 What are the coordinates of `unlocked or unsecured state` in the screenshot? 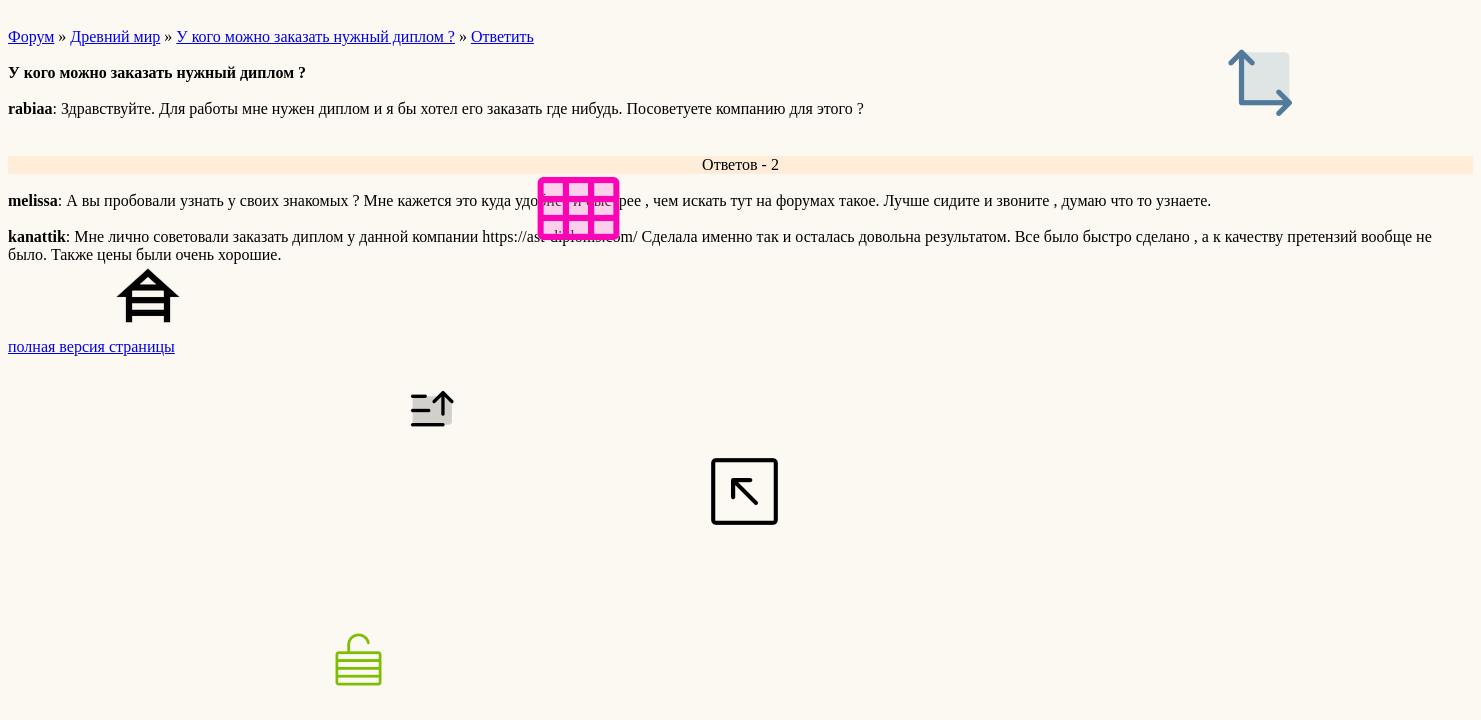 It's located at (358, 662).